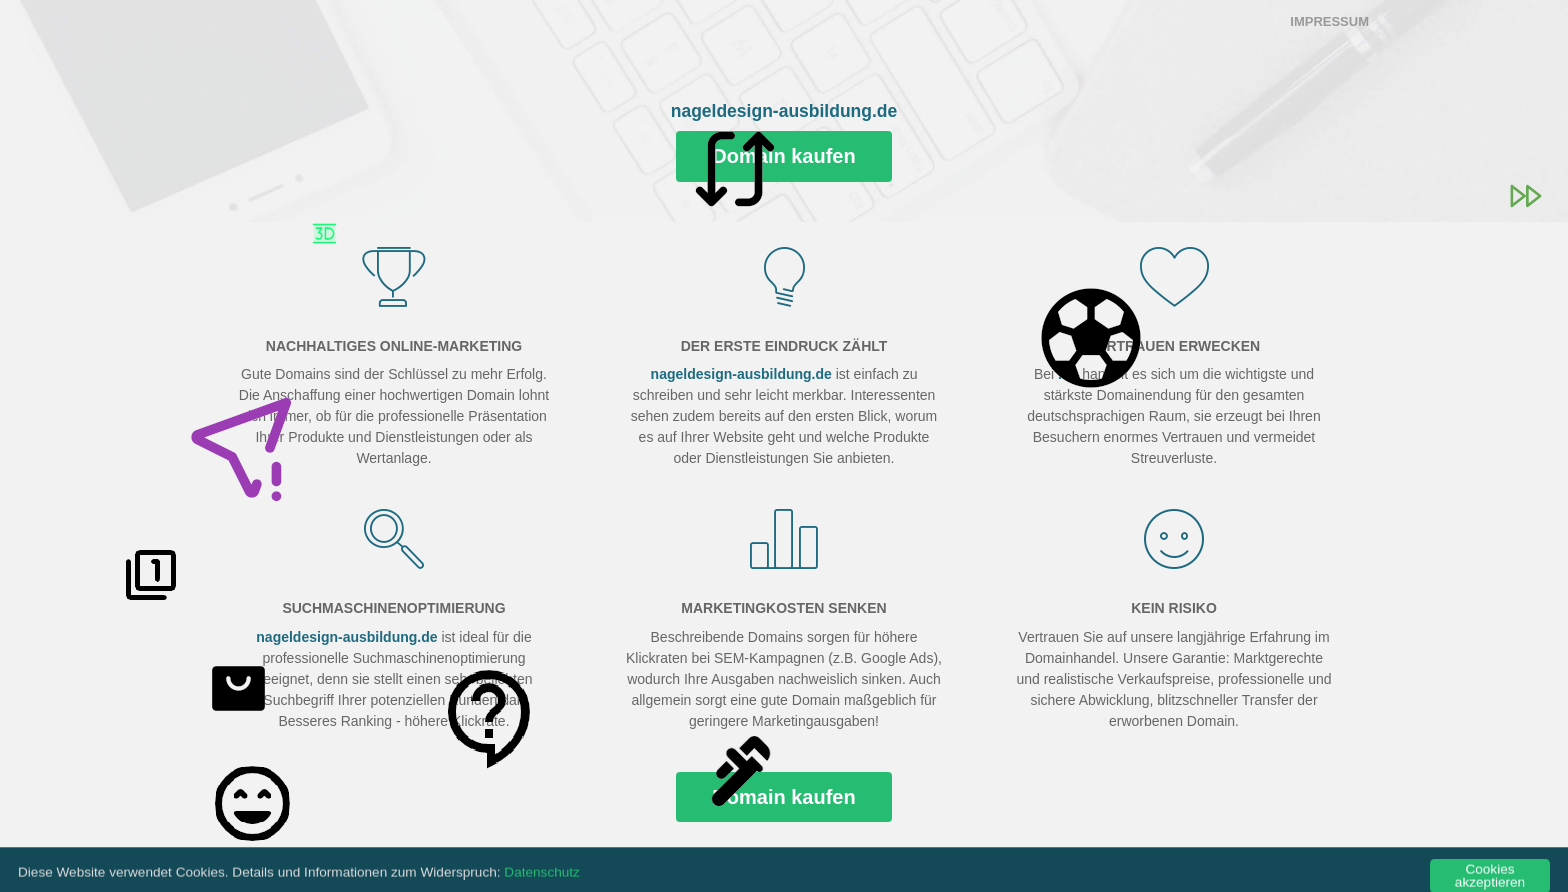 This screenshot has width=1568, height=892. Describe the element at coordinates (324, 233) in the screenshot. I see `switch to 3D view mode` at that location.